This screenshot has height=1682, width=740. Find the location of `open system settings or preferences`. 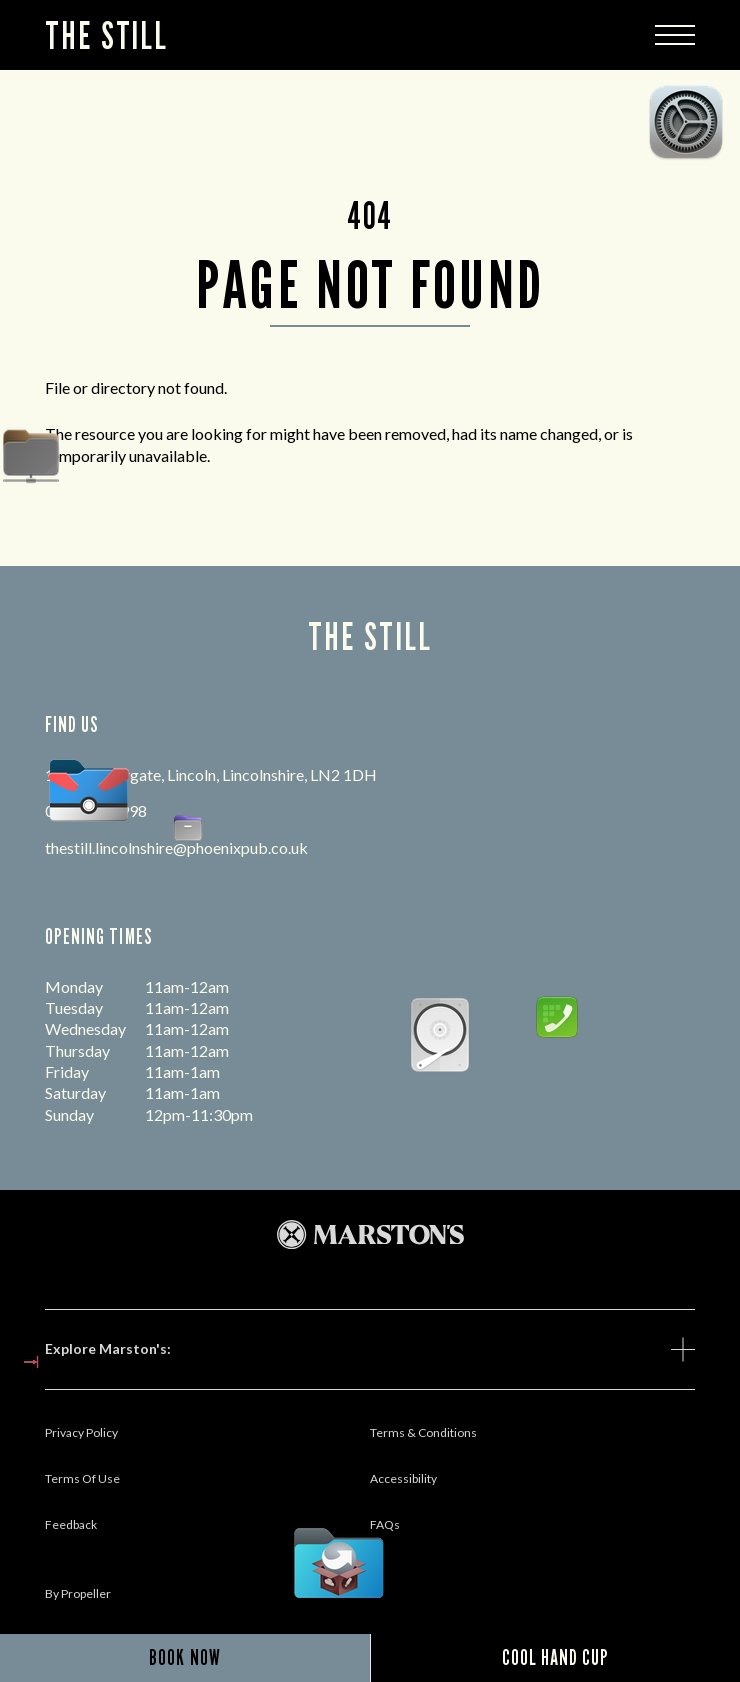

open system settings or preferences is located at coordinates (686, 122).